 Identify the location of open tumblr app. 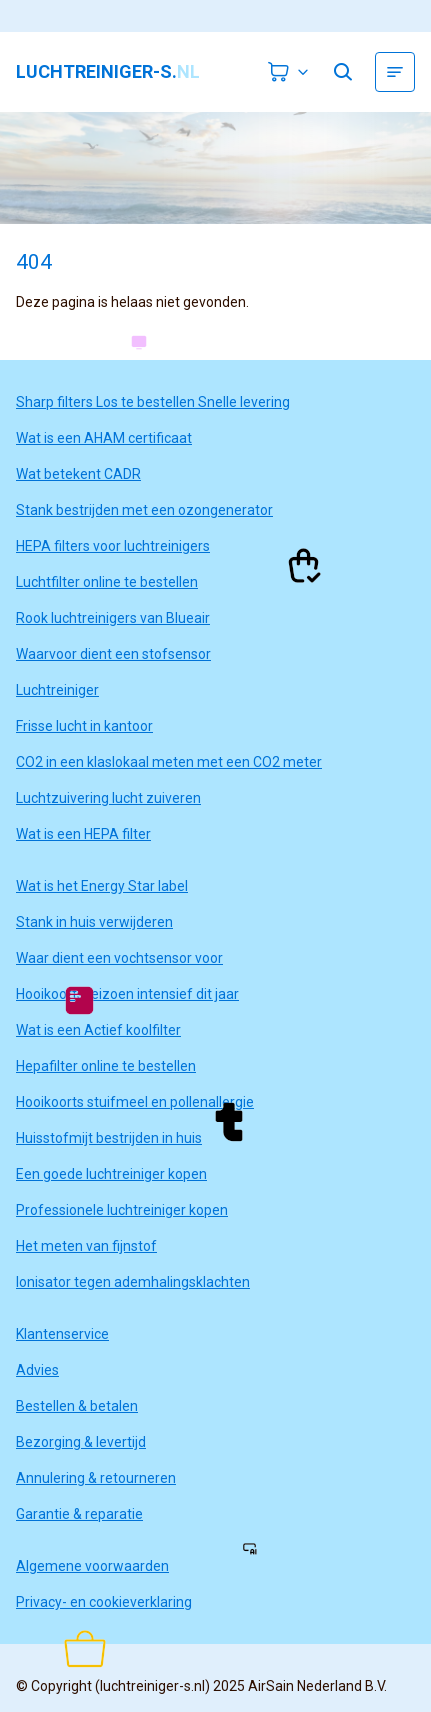
(229, 1122).